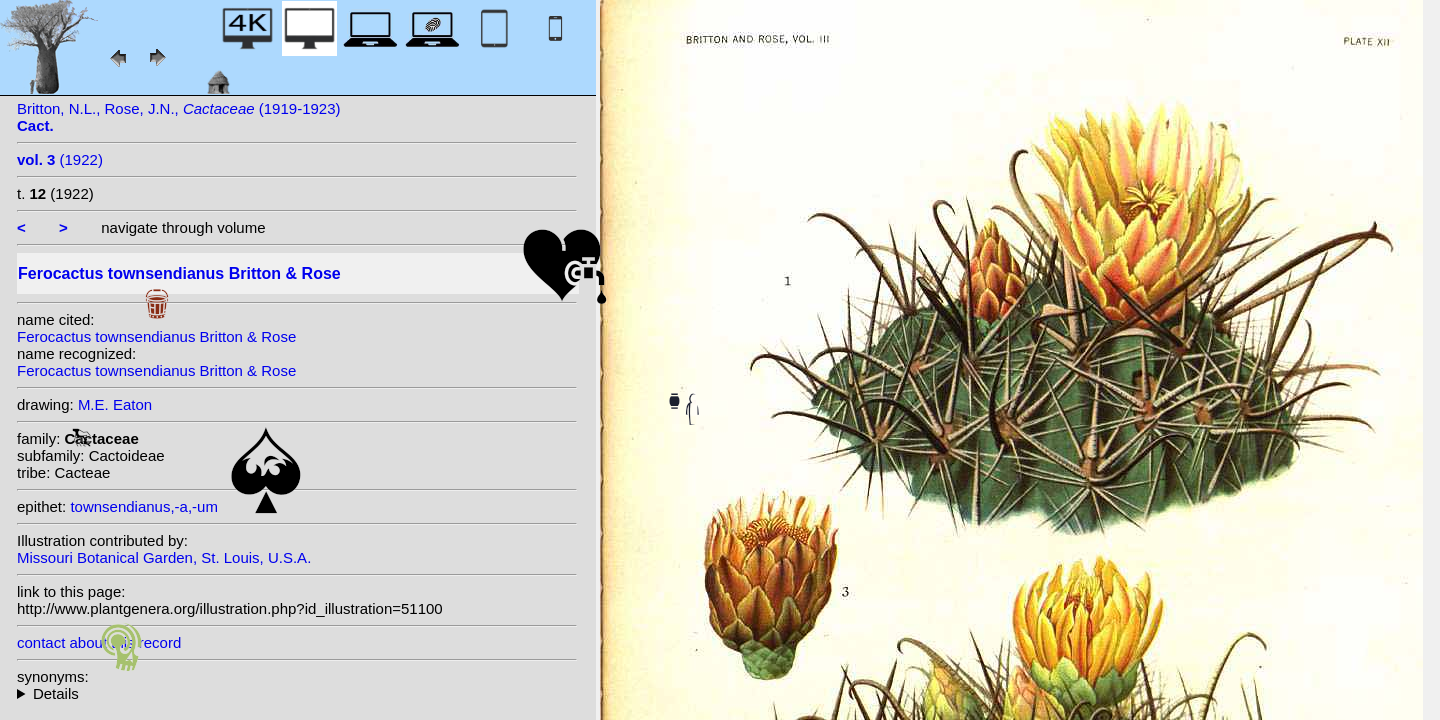 This screenshot has height=720, width=1440. What do you see at coordinates (157, 303) in the screenshot?
I see `empty inventory slot for container items` at bounding box center [157, 303].